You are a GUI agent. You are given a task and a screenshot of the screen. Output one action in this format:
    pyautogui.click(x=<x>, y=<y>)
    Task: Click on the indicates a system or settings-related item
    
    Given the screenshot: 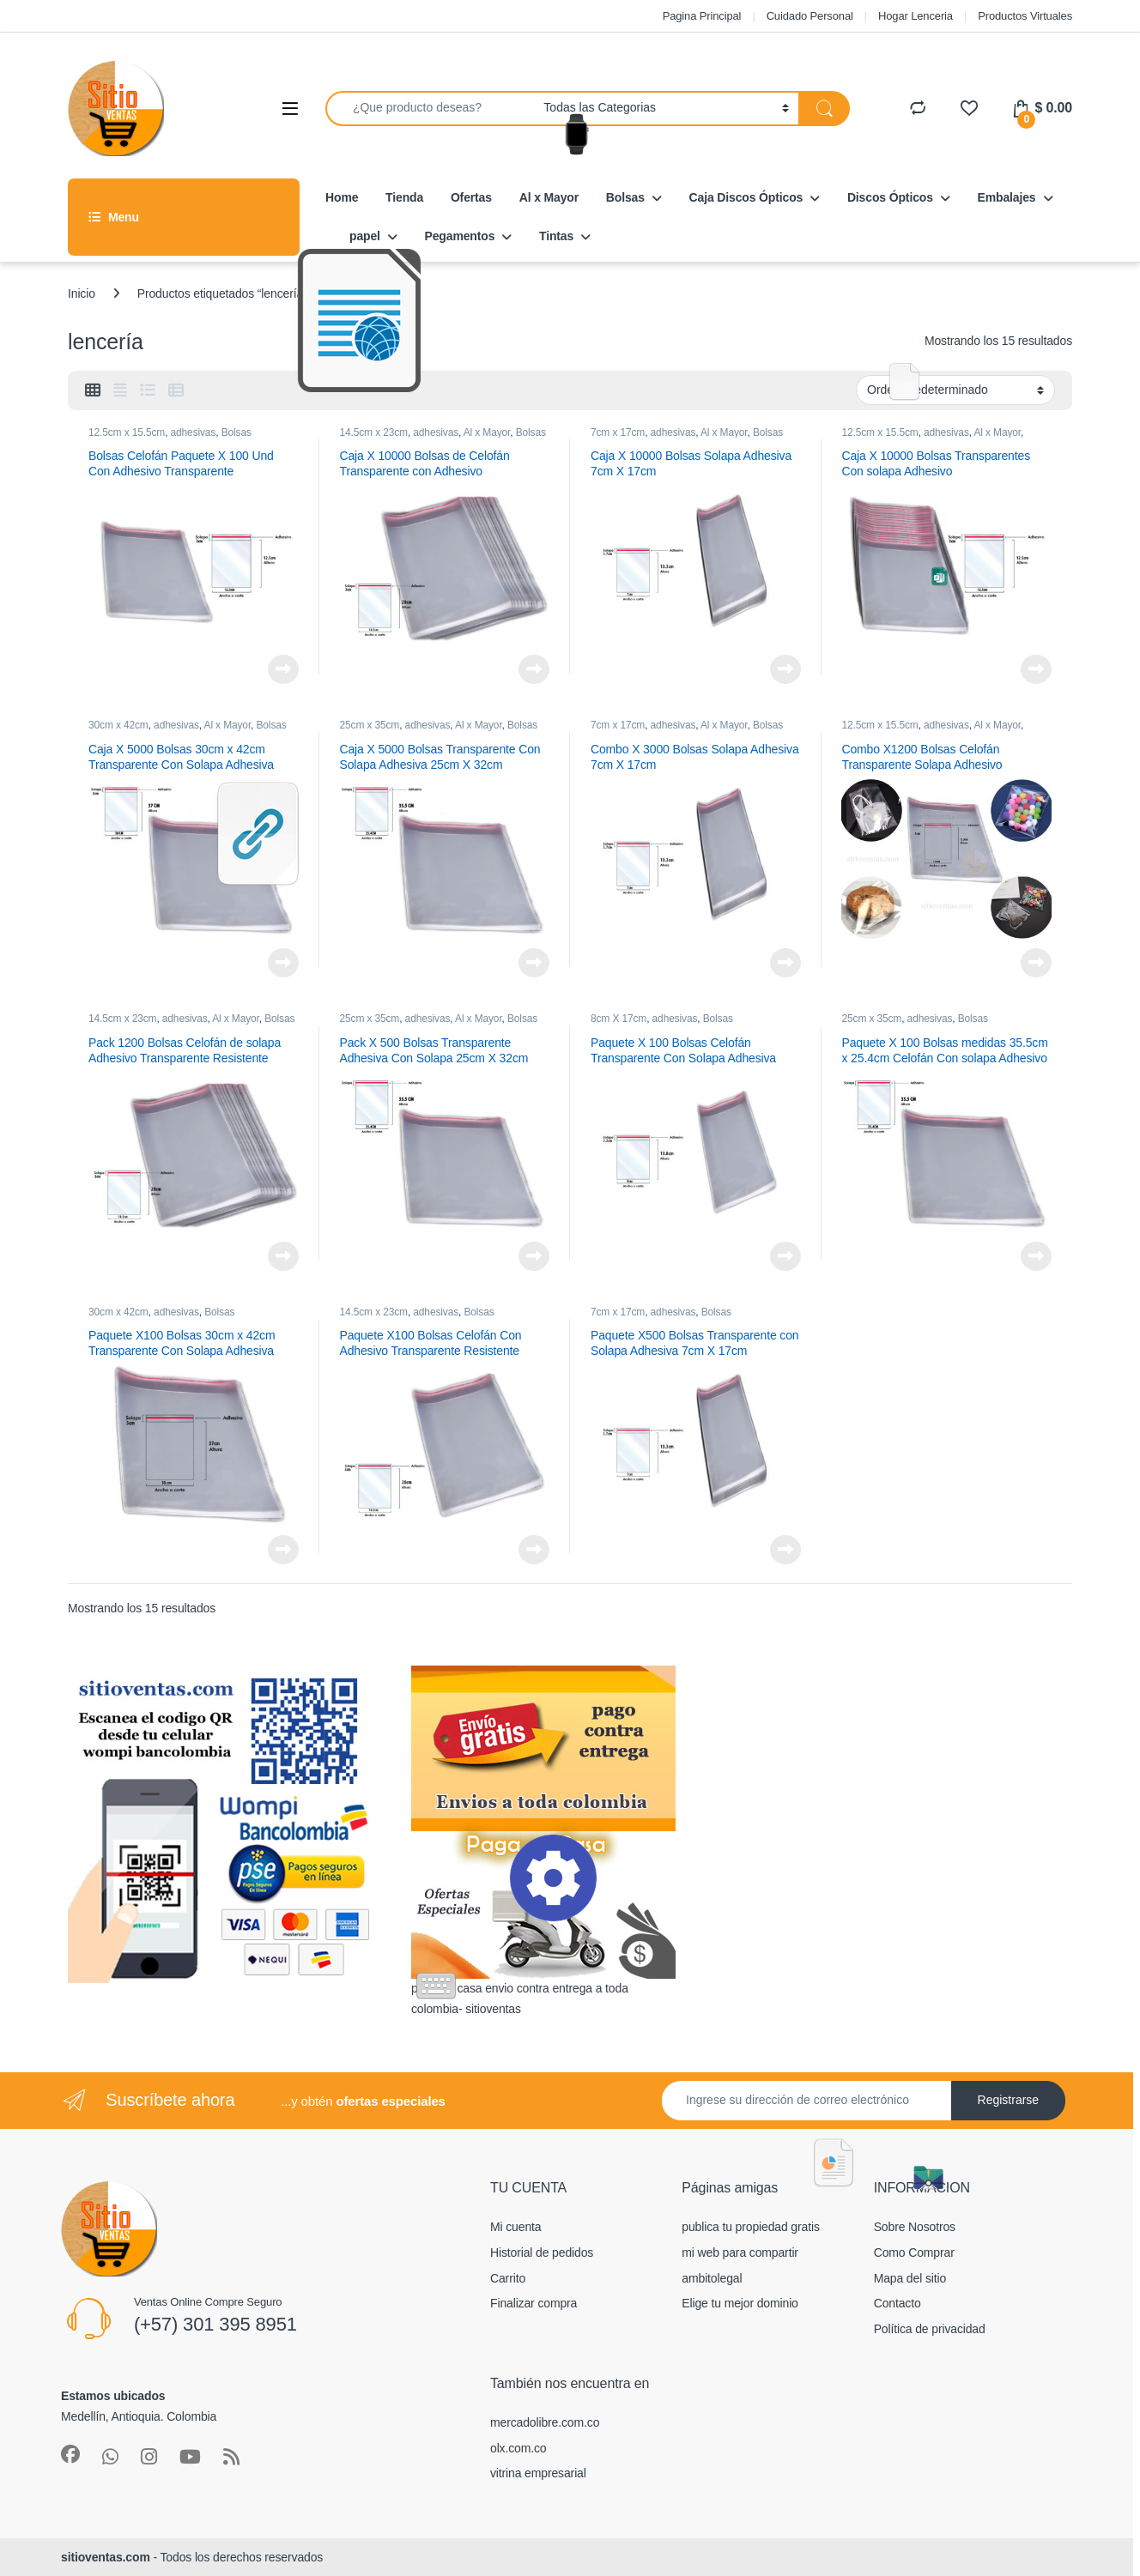 What is the action you would take?
    pyautogui.click(x=553, y=1878)
    